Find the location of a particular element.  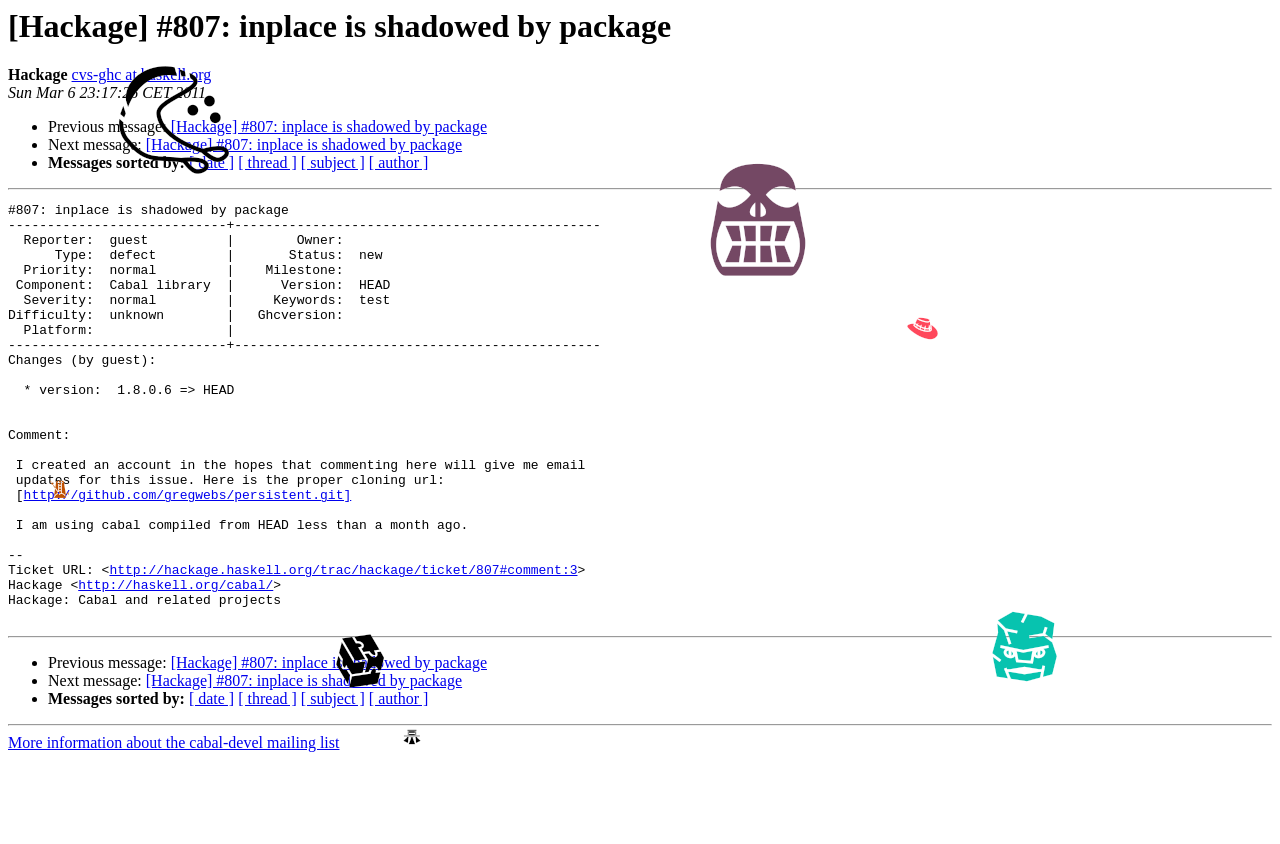

select golem character or unit is located at coordinates (1024, 646).